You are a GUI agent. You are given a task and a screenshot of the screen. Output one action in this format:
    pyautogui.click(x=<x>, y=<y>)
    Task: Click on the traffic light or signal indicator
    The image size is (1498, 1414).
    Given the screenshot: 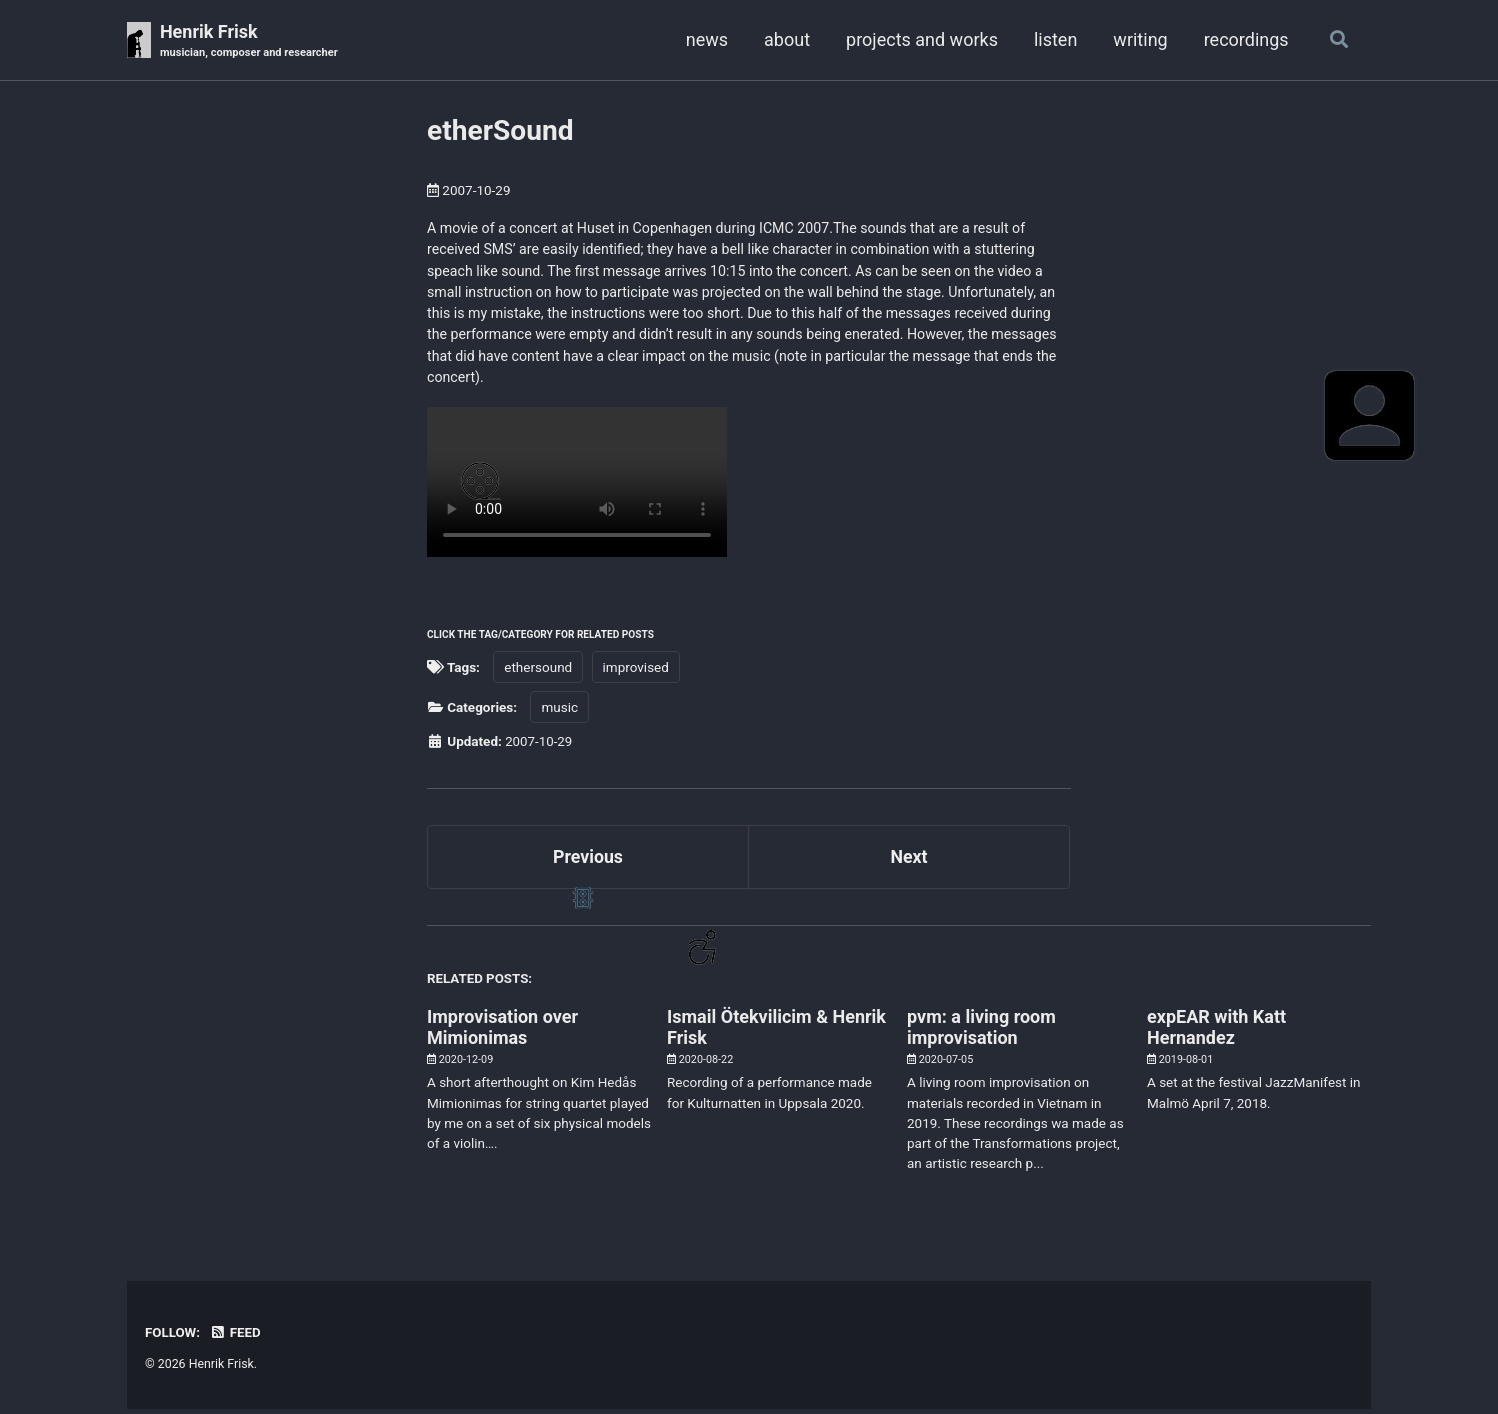 What is the action you would take?
    pyautogui.click(x=583, y=898)
    